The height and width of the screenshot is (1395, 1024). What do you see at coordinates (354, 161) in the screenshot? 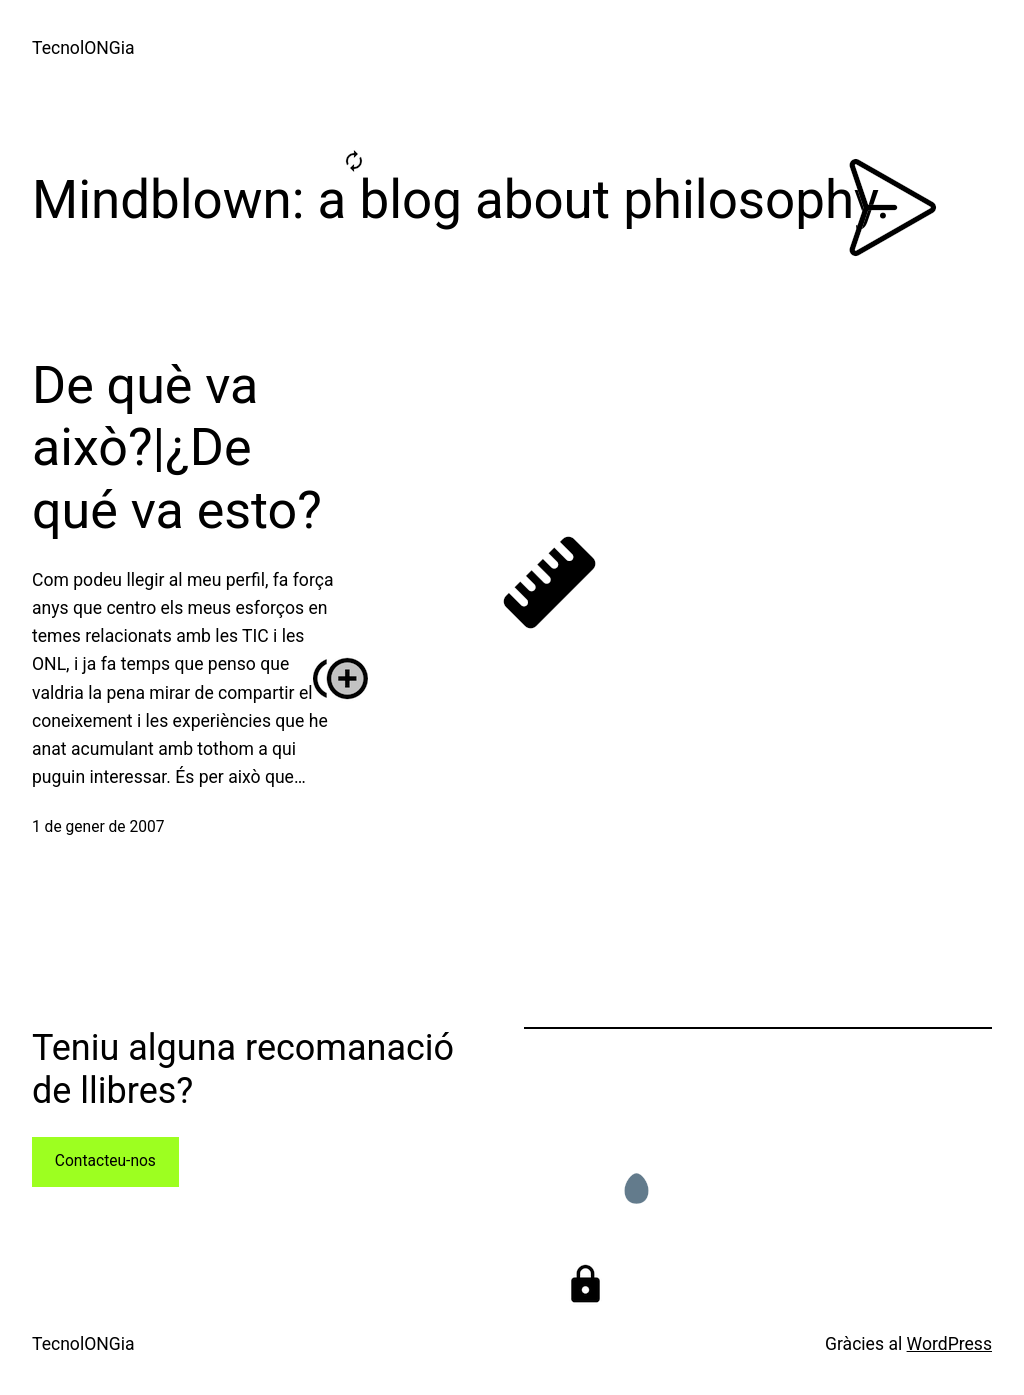
I see `refresh or reload content` at bounding box center [354, 161].